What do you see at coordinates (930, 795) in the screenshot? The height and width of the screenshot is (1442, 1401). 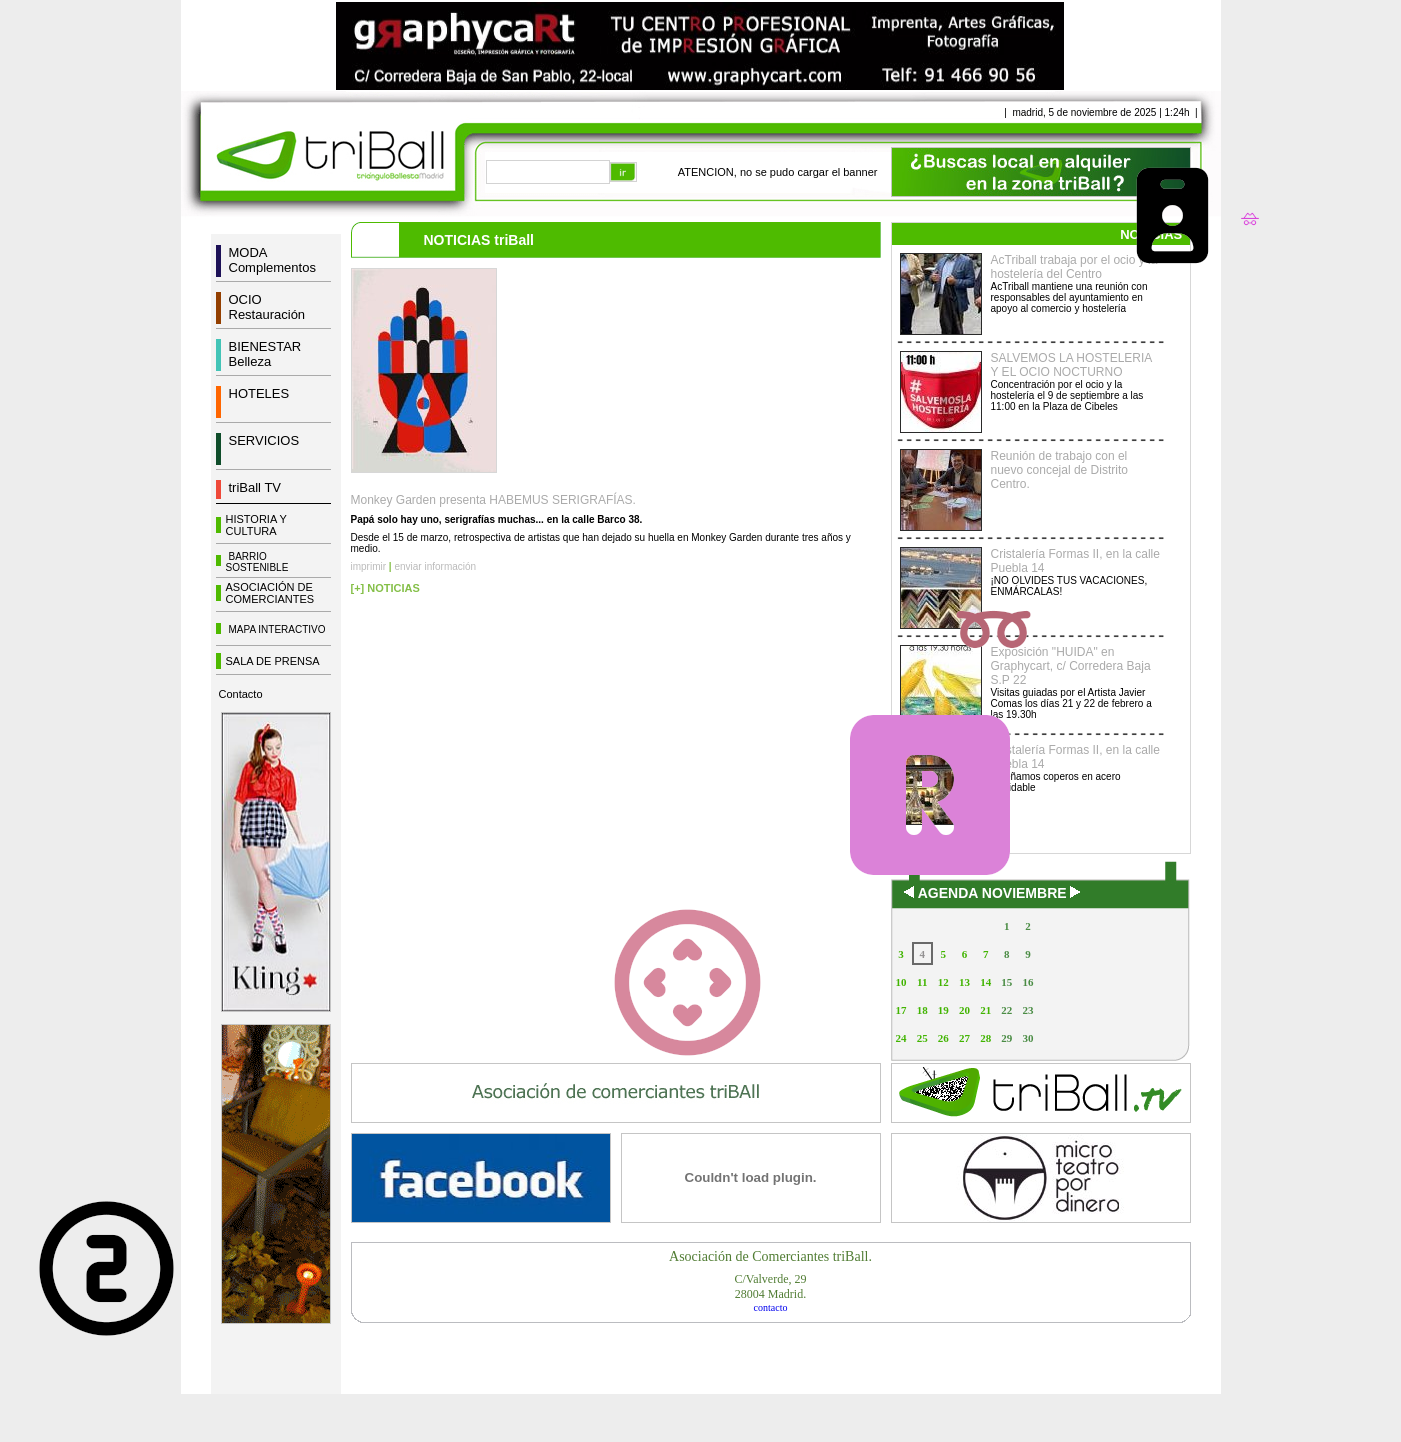 I see `indicates a rating or review section` at bounding box center [930, 795].